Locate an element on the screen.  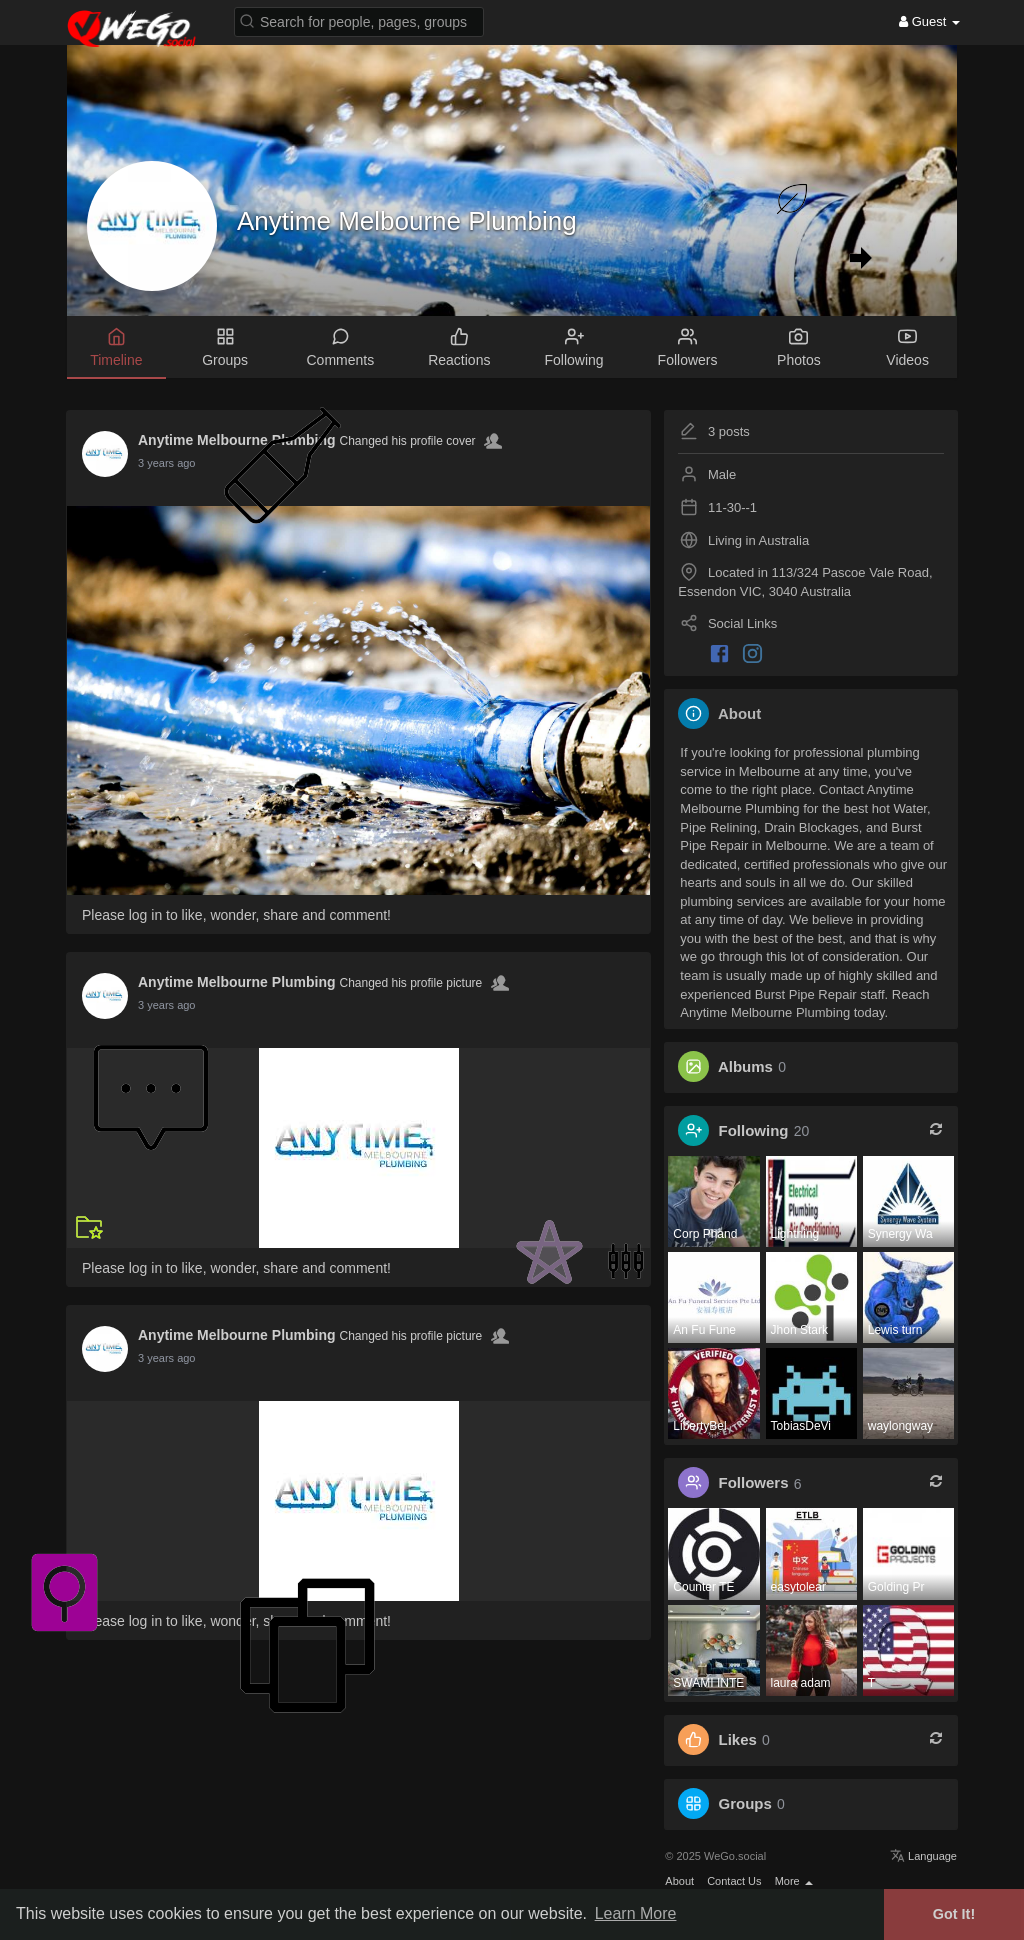
navigate to the next item or screen is located at coordinates (861, 258).